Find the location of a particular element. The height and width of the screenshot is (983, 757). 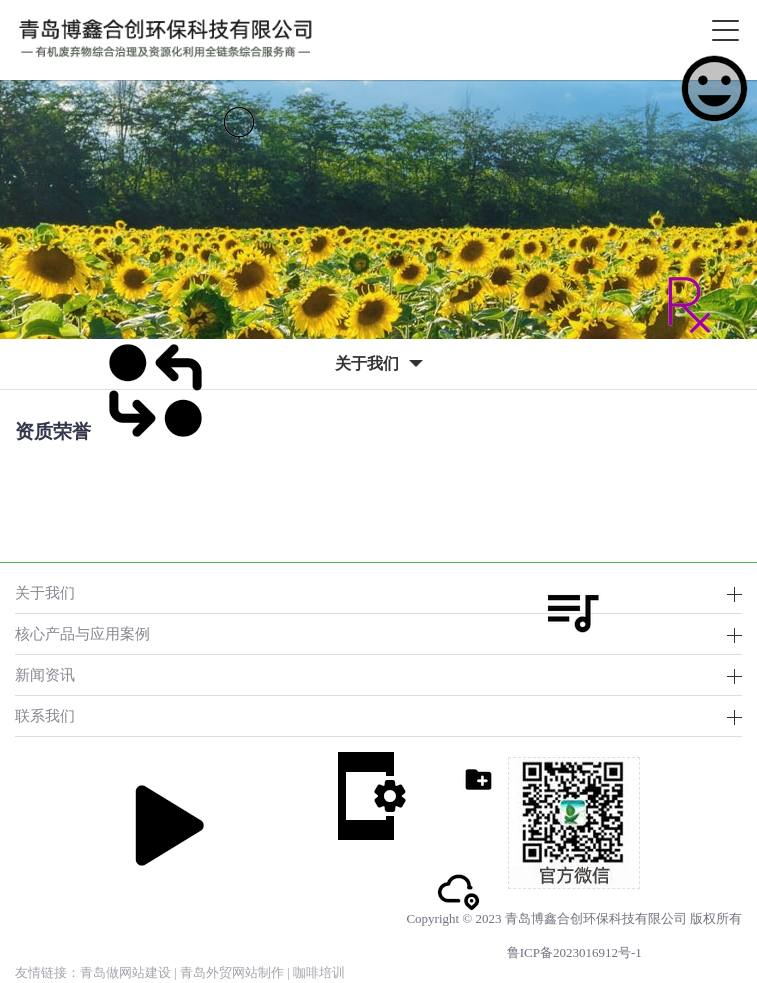

start or resume media playback is located at coordinates (160, 825).